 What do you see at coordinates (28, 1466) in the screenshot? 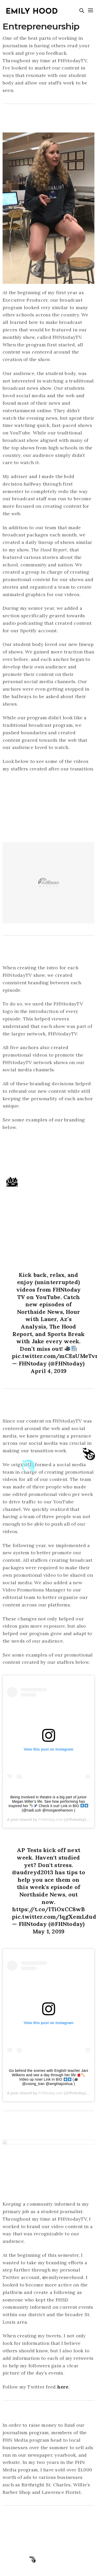
I see `attack or combat action button` at bounding box center [28, 1466].